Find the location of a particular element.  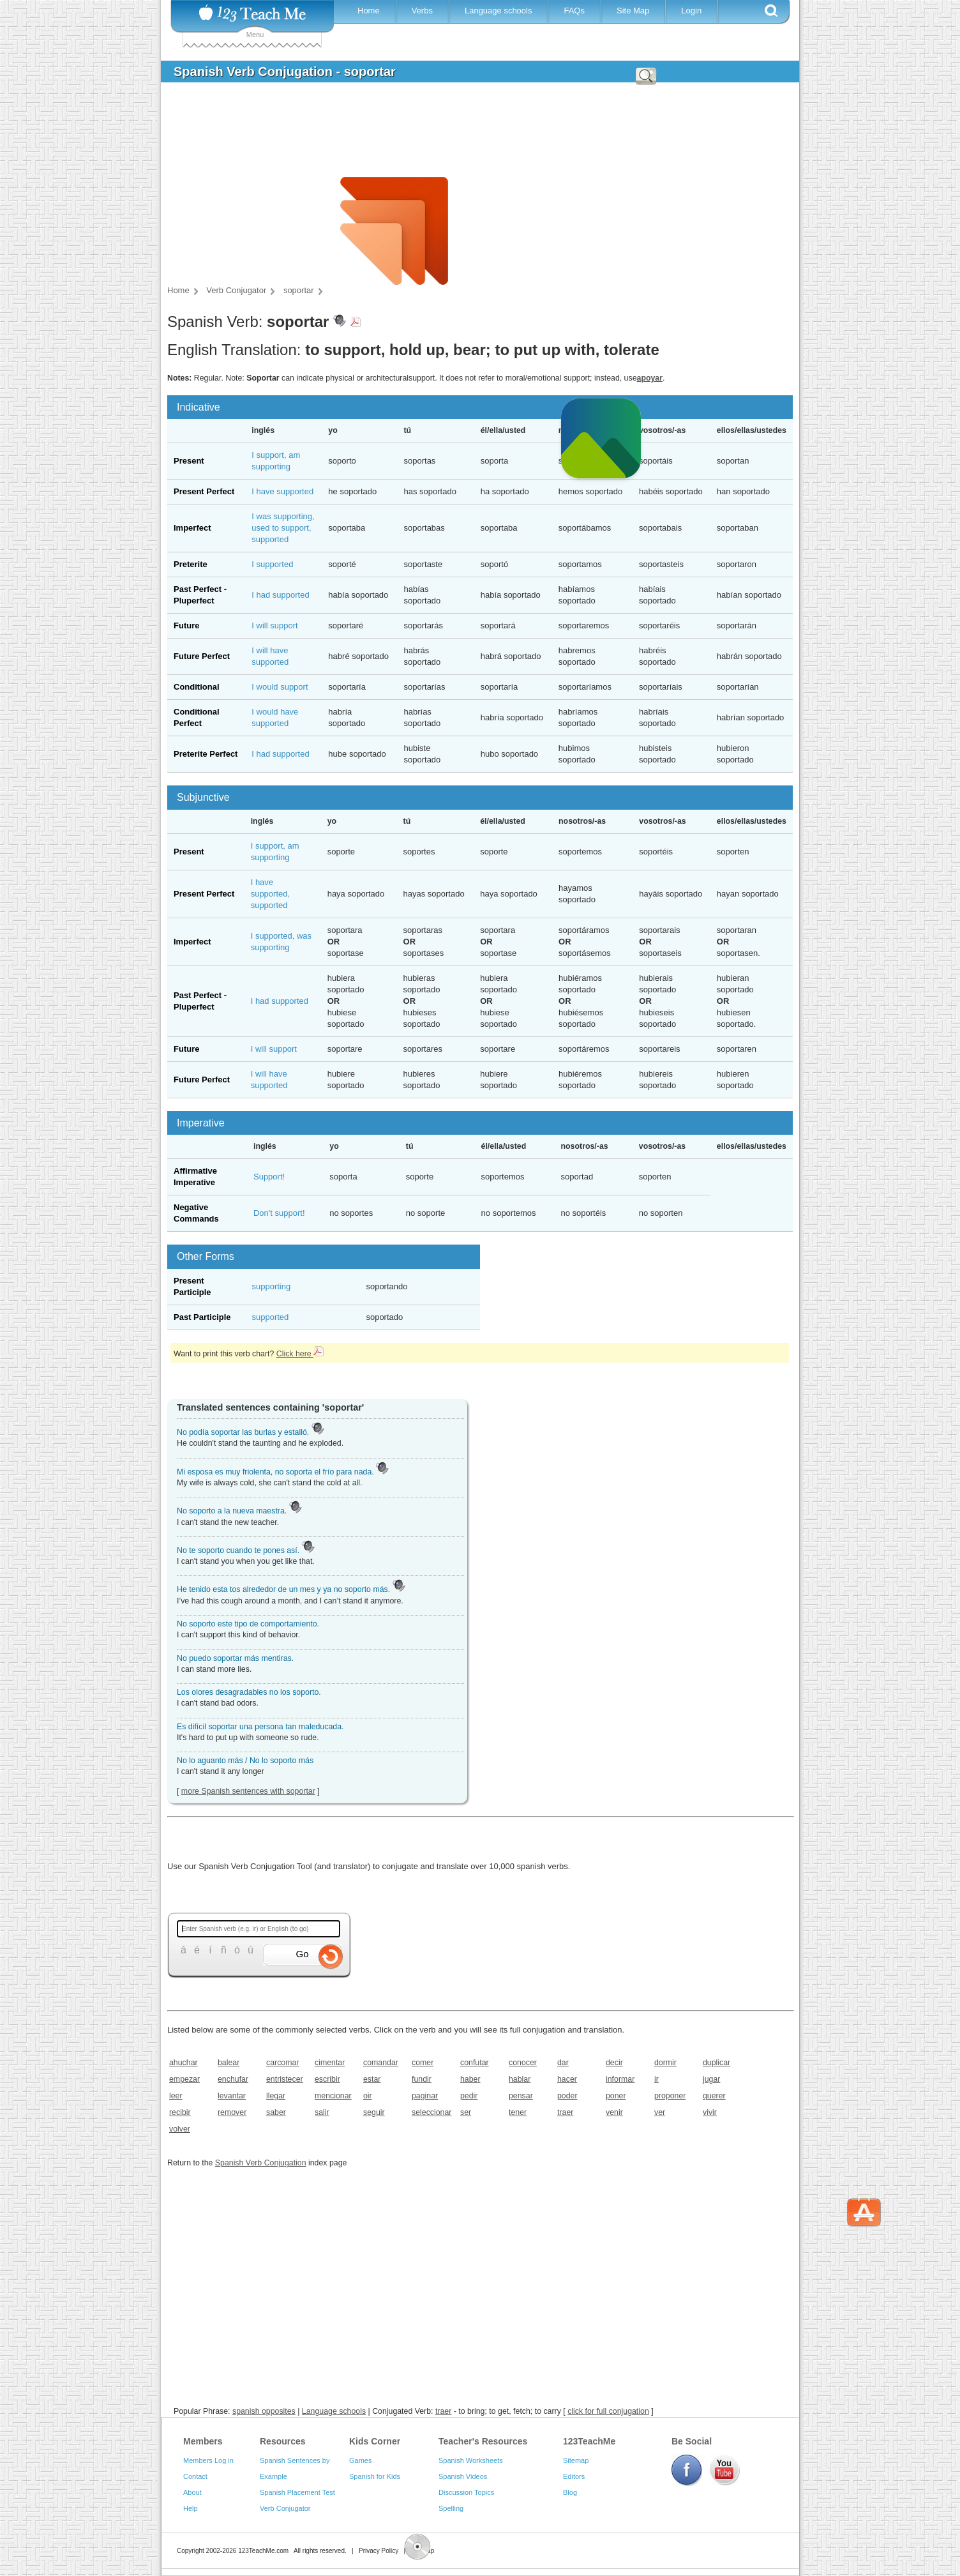

open xpano panorama stitching app is located at coordinates (601, 438).